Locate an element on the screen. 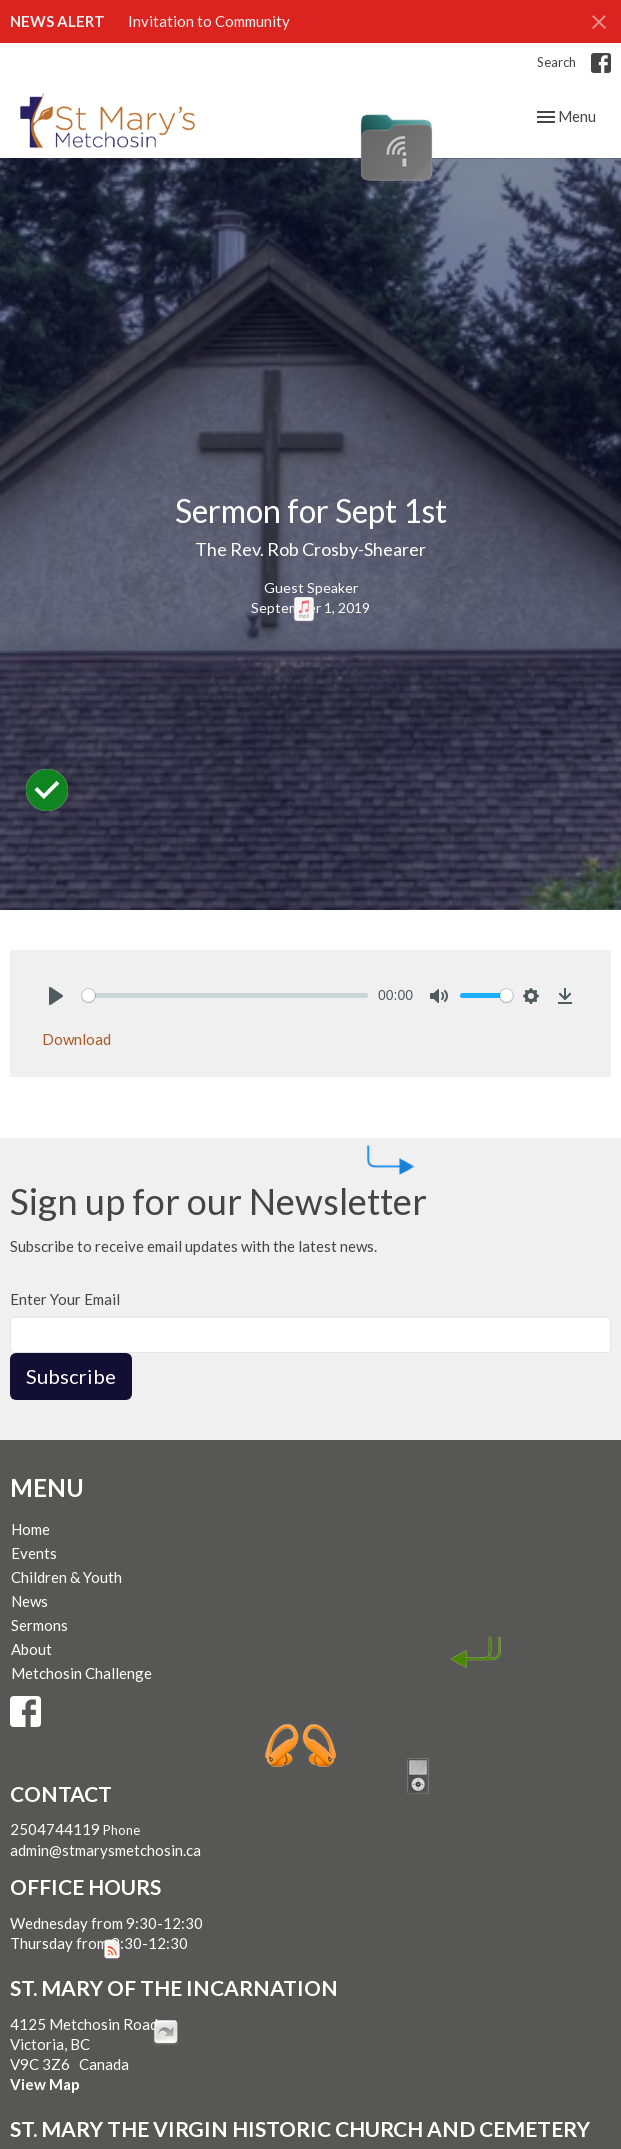  forward this email to another recipient is located at coordinates (391, 1156).